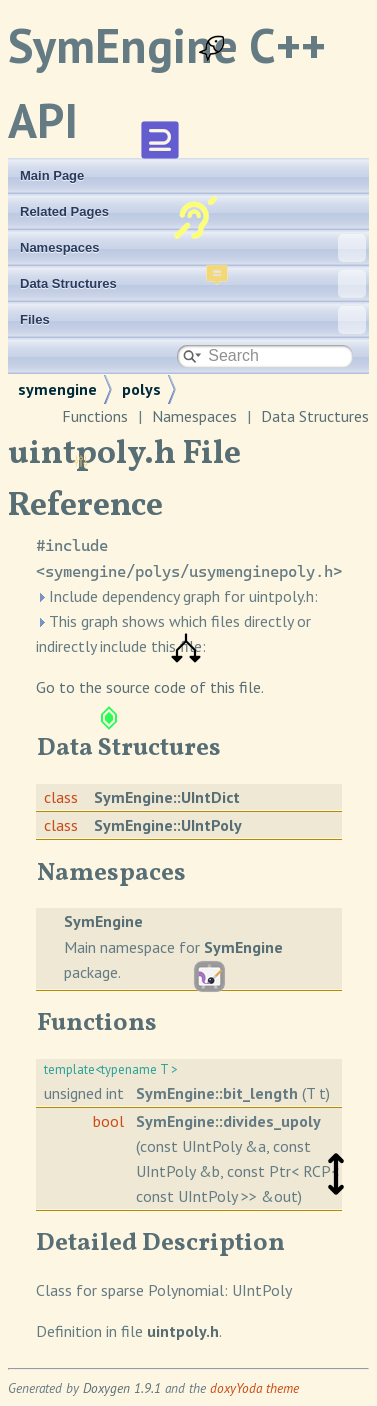 The width and height of the screenshot is (377, 1406). What do you see at coordinates (217, 274) in the screenshot?
I see `open chat or messaging` at bounding box center [217, 274].